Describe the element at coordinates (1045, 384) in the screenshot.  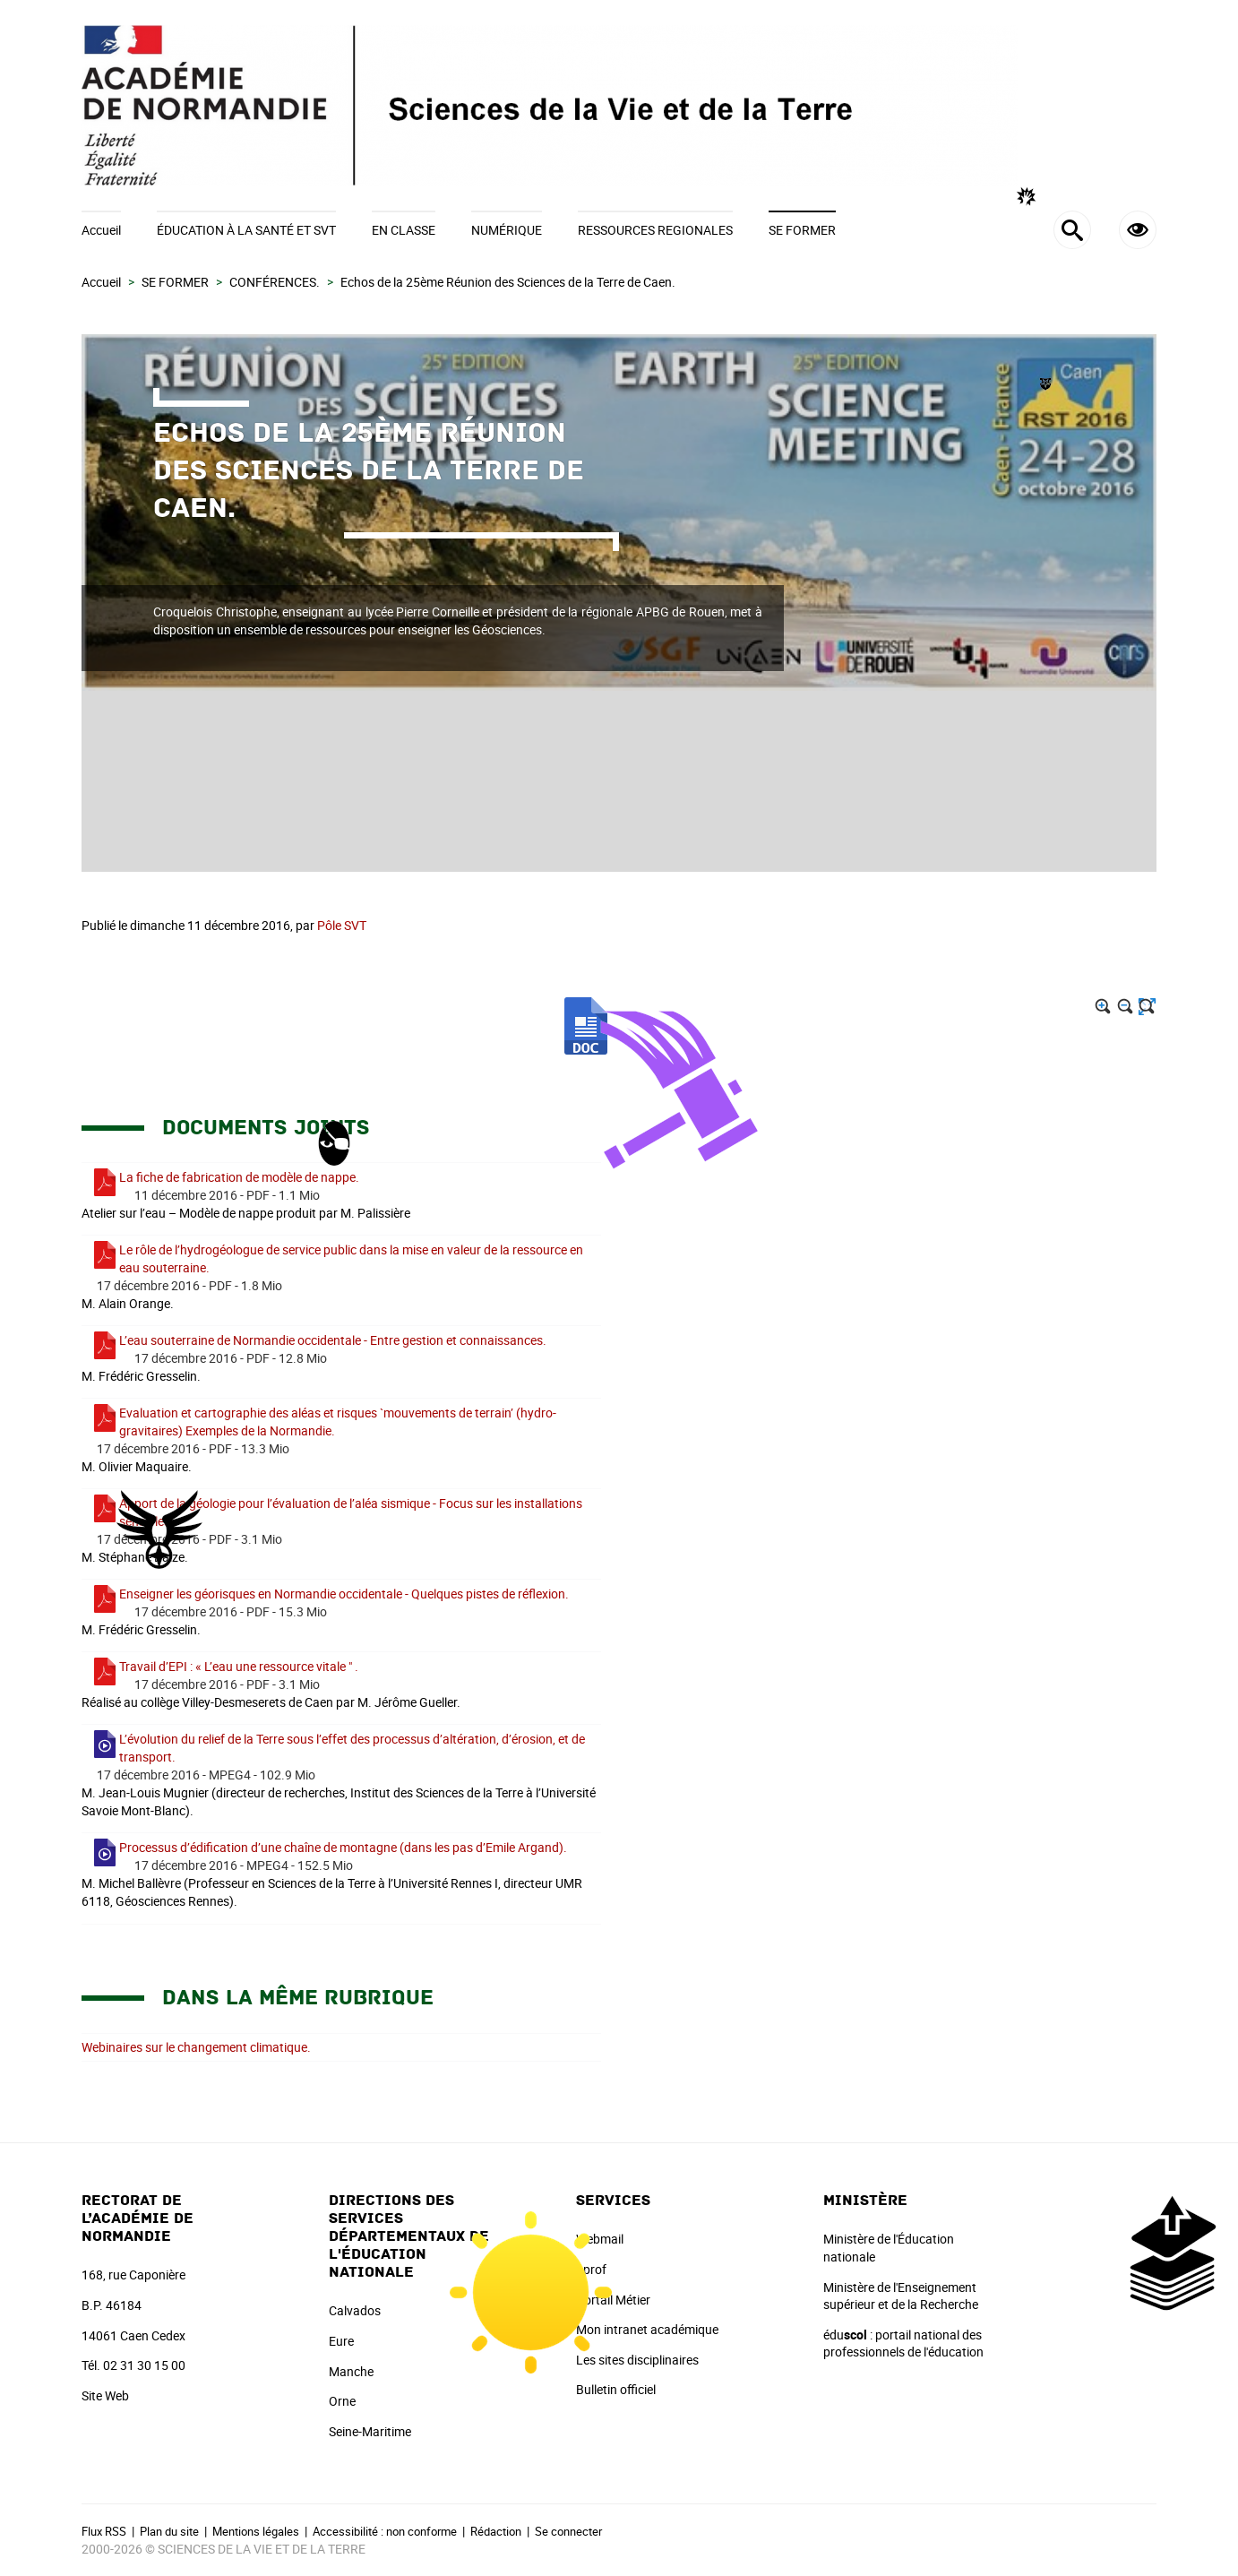
I see `activate magical defense or shield ability` at that location.